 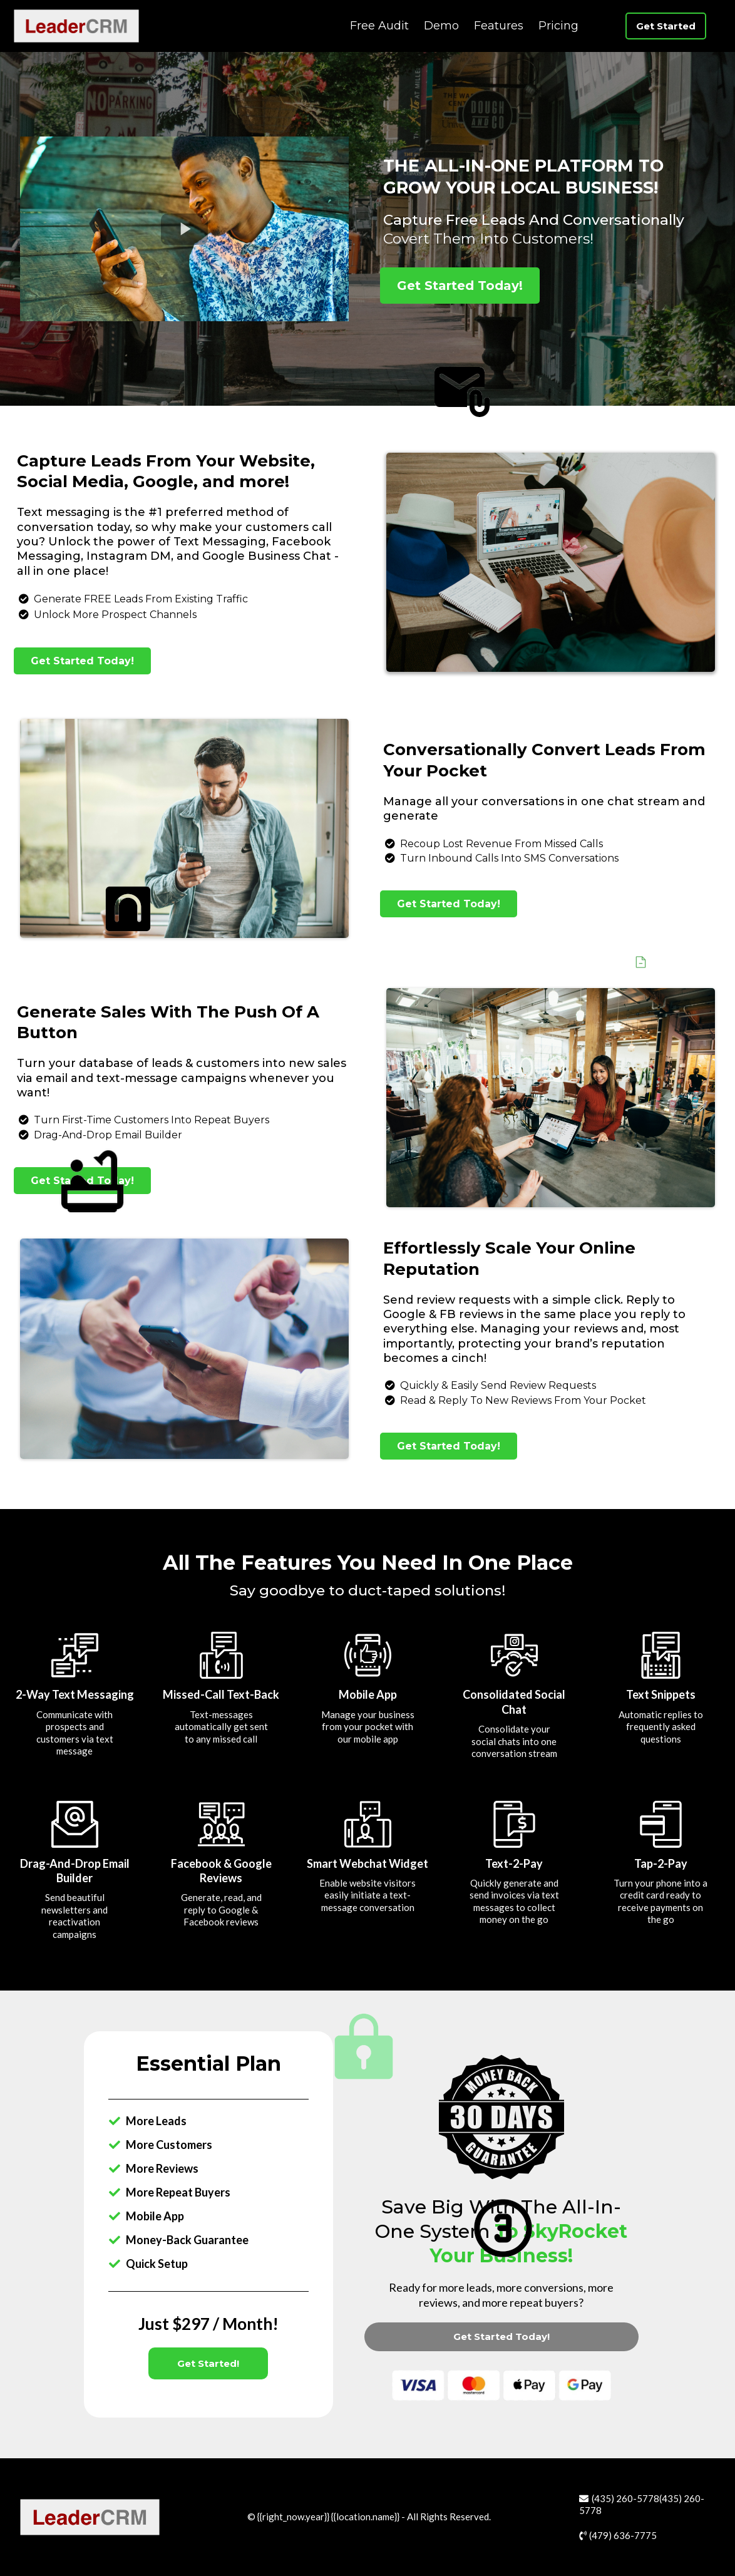 What do you see at coordinates (640, 962) in the screenshot?
I see `remove a file from selection` at bounding box center [640, 962].